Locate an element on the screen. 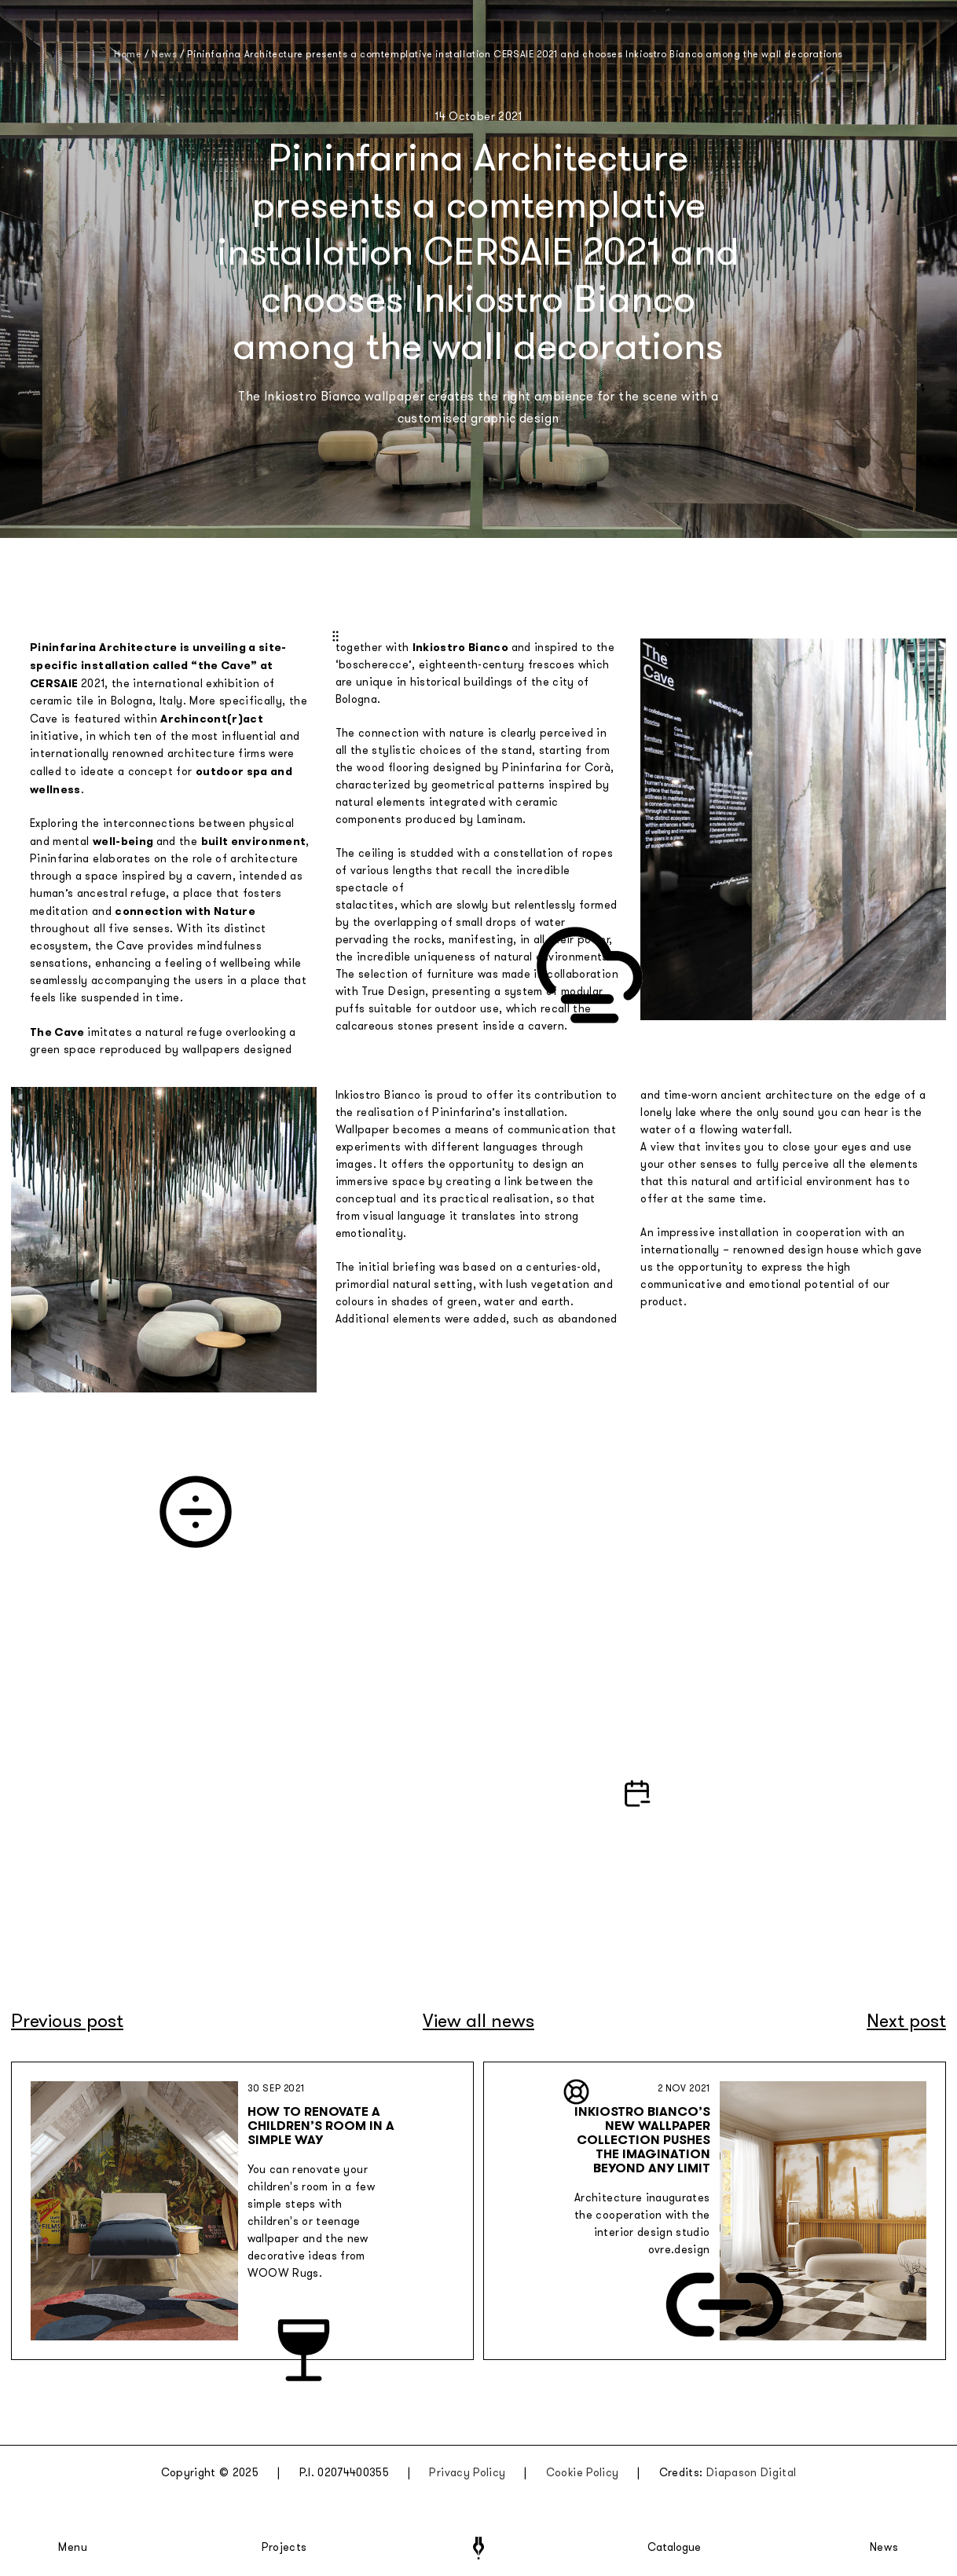  access help or support is located at coordinates (576, 2091).